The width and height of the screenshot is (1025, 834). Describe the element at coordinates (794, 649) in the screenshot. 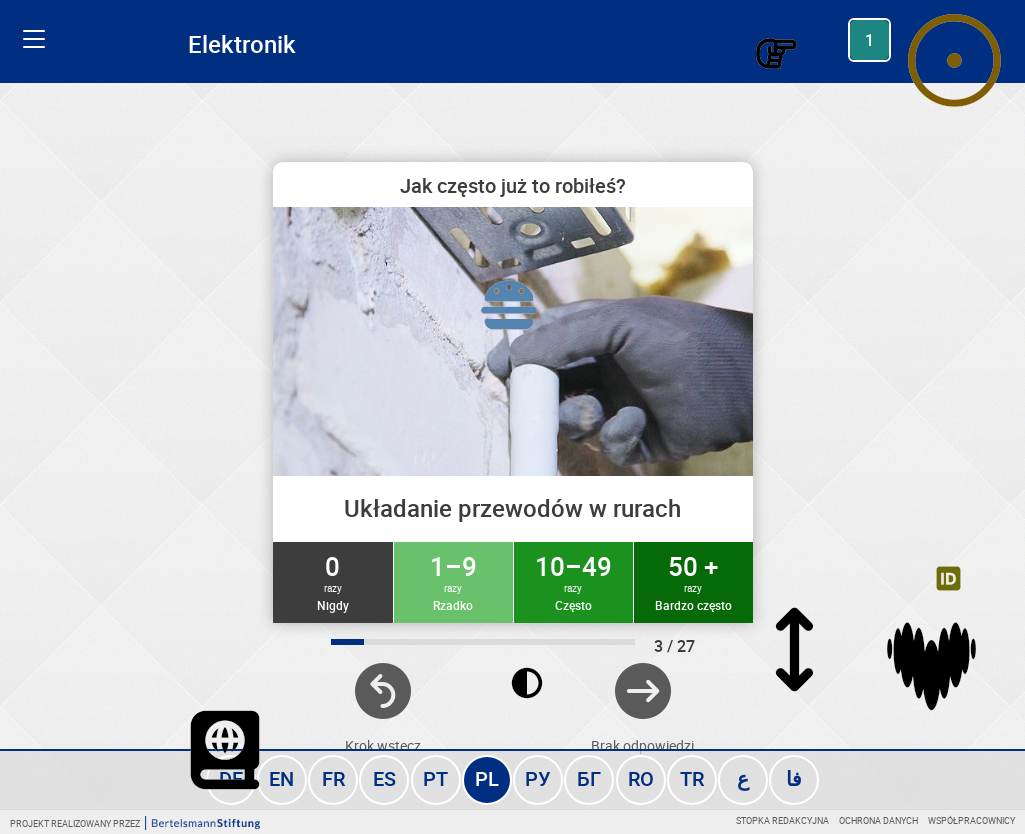

I see `adjust vertical position or order` at that location.